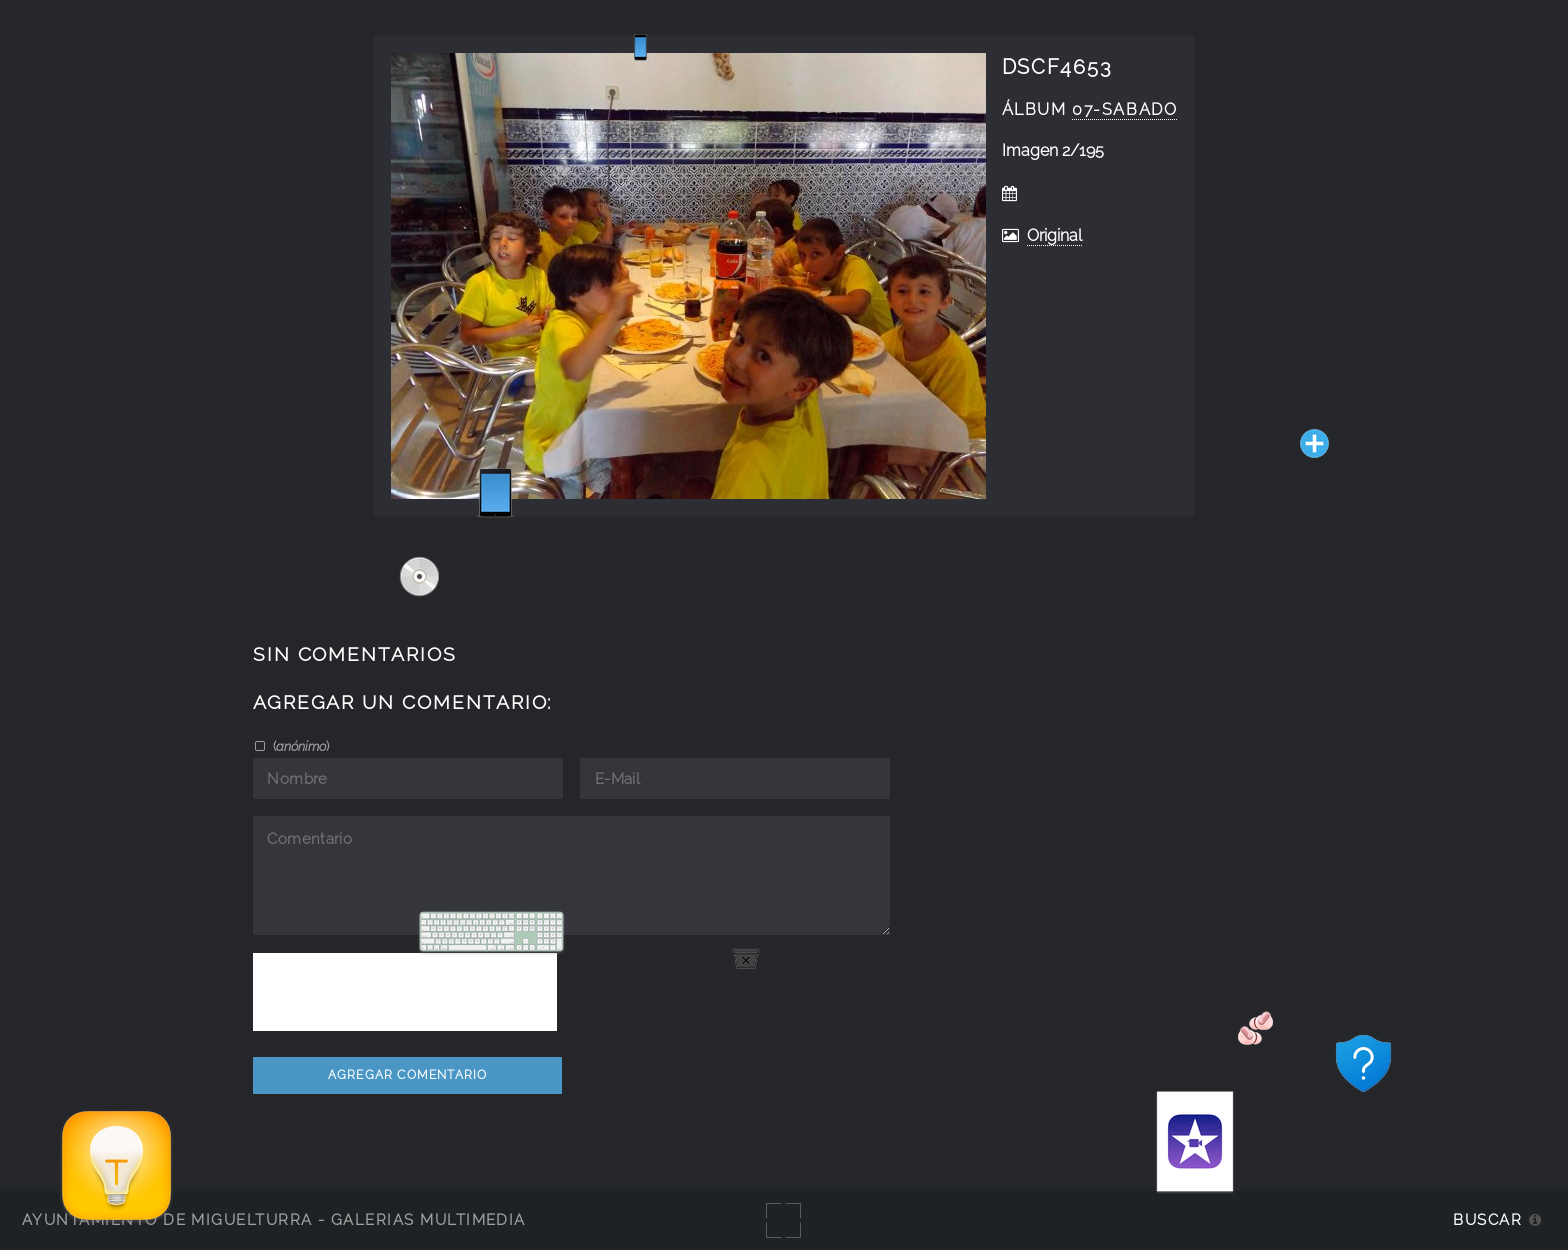  I want to click on access junk mail folder, so click(746, 957).